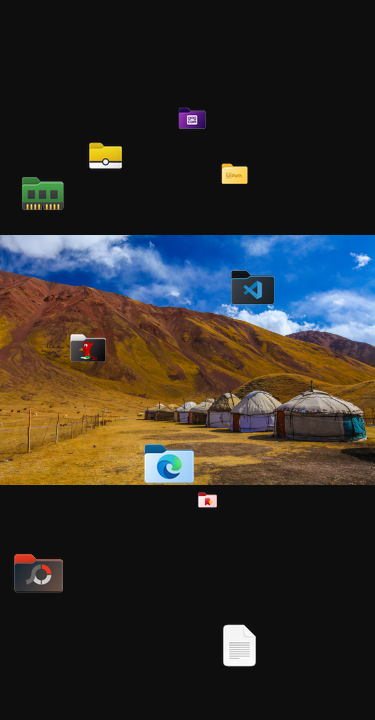 This screenshot has width=375, height=720. What do you see at coordinates (207, 500) in the screenshot?
I see `open your bookmarked files folder` at bounding box center [207, 500].